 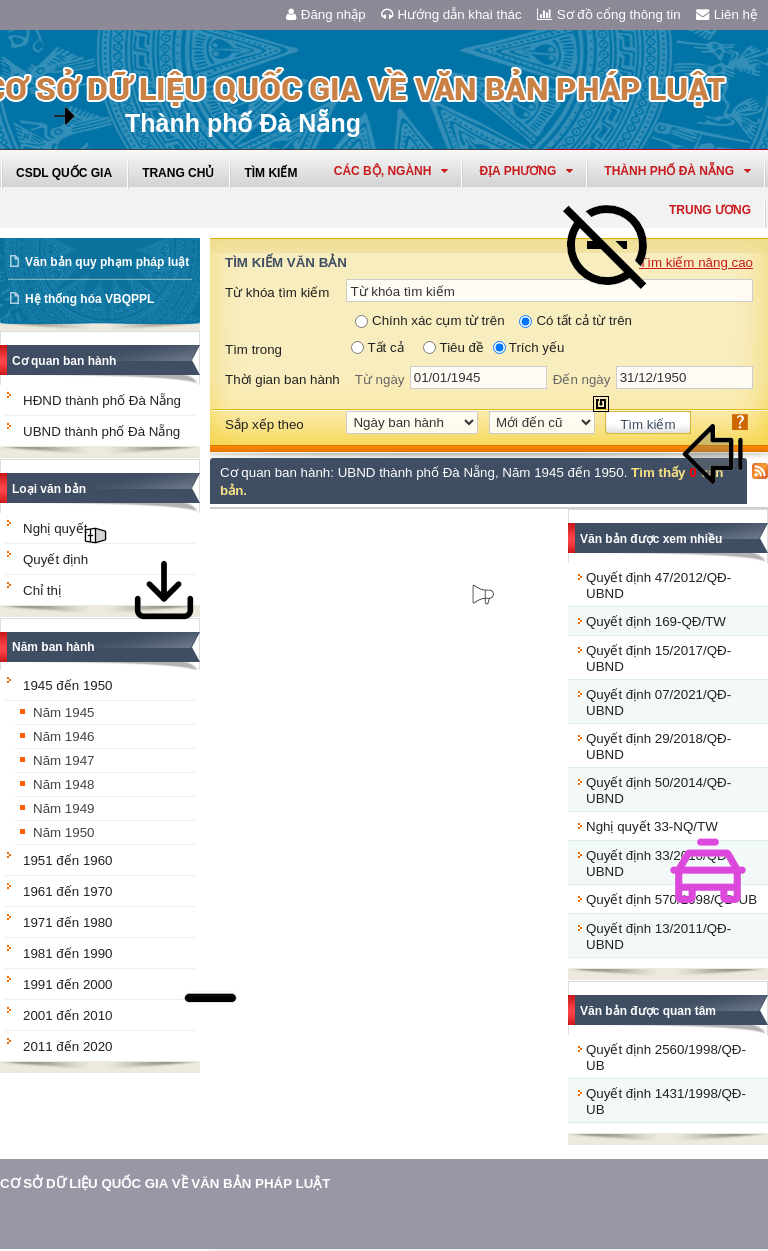 I want to click on minimize the current window, so click(x=210, y=963).